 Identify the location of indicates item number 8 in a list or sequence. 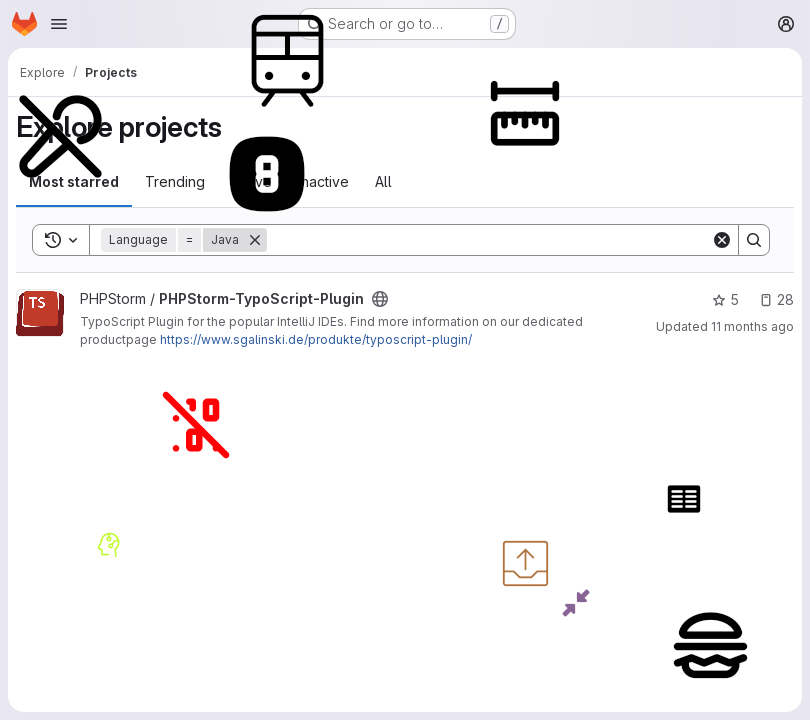
(267, 174).